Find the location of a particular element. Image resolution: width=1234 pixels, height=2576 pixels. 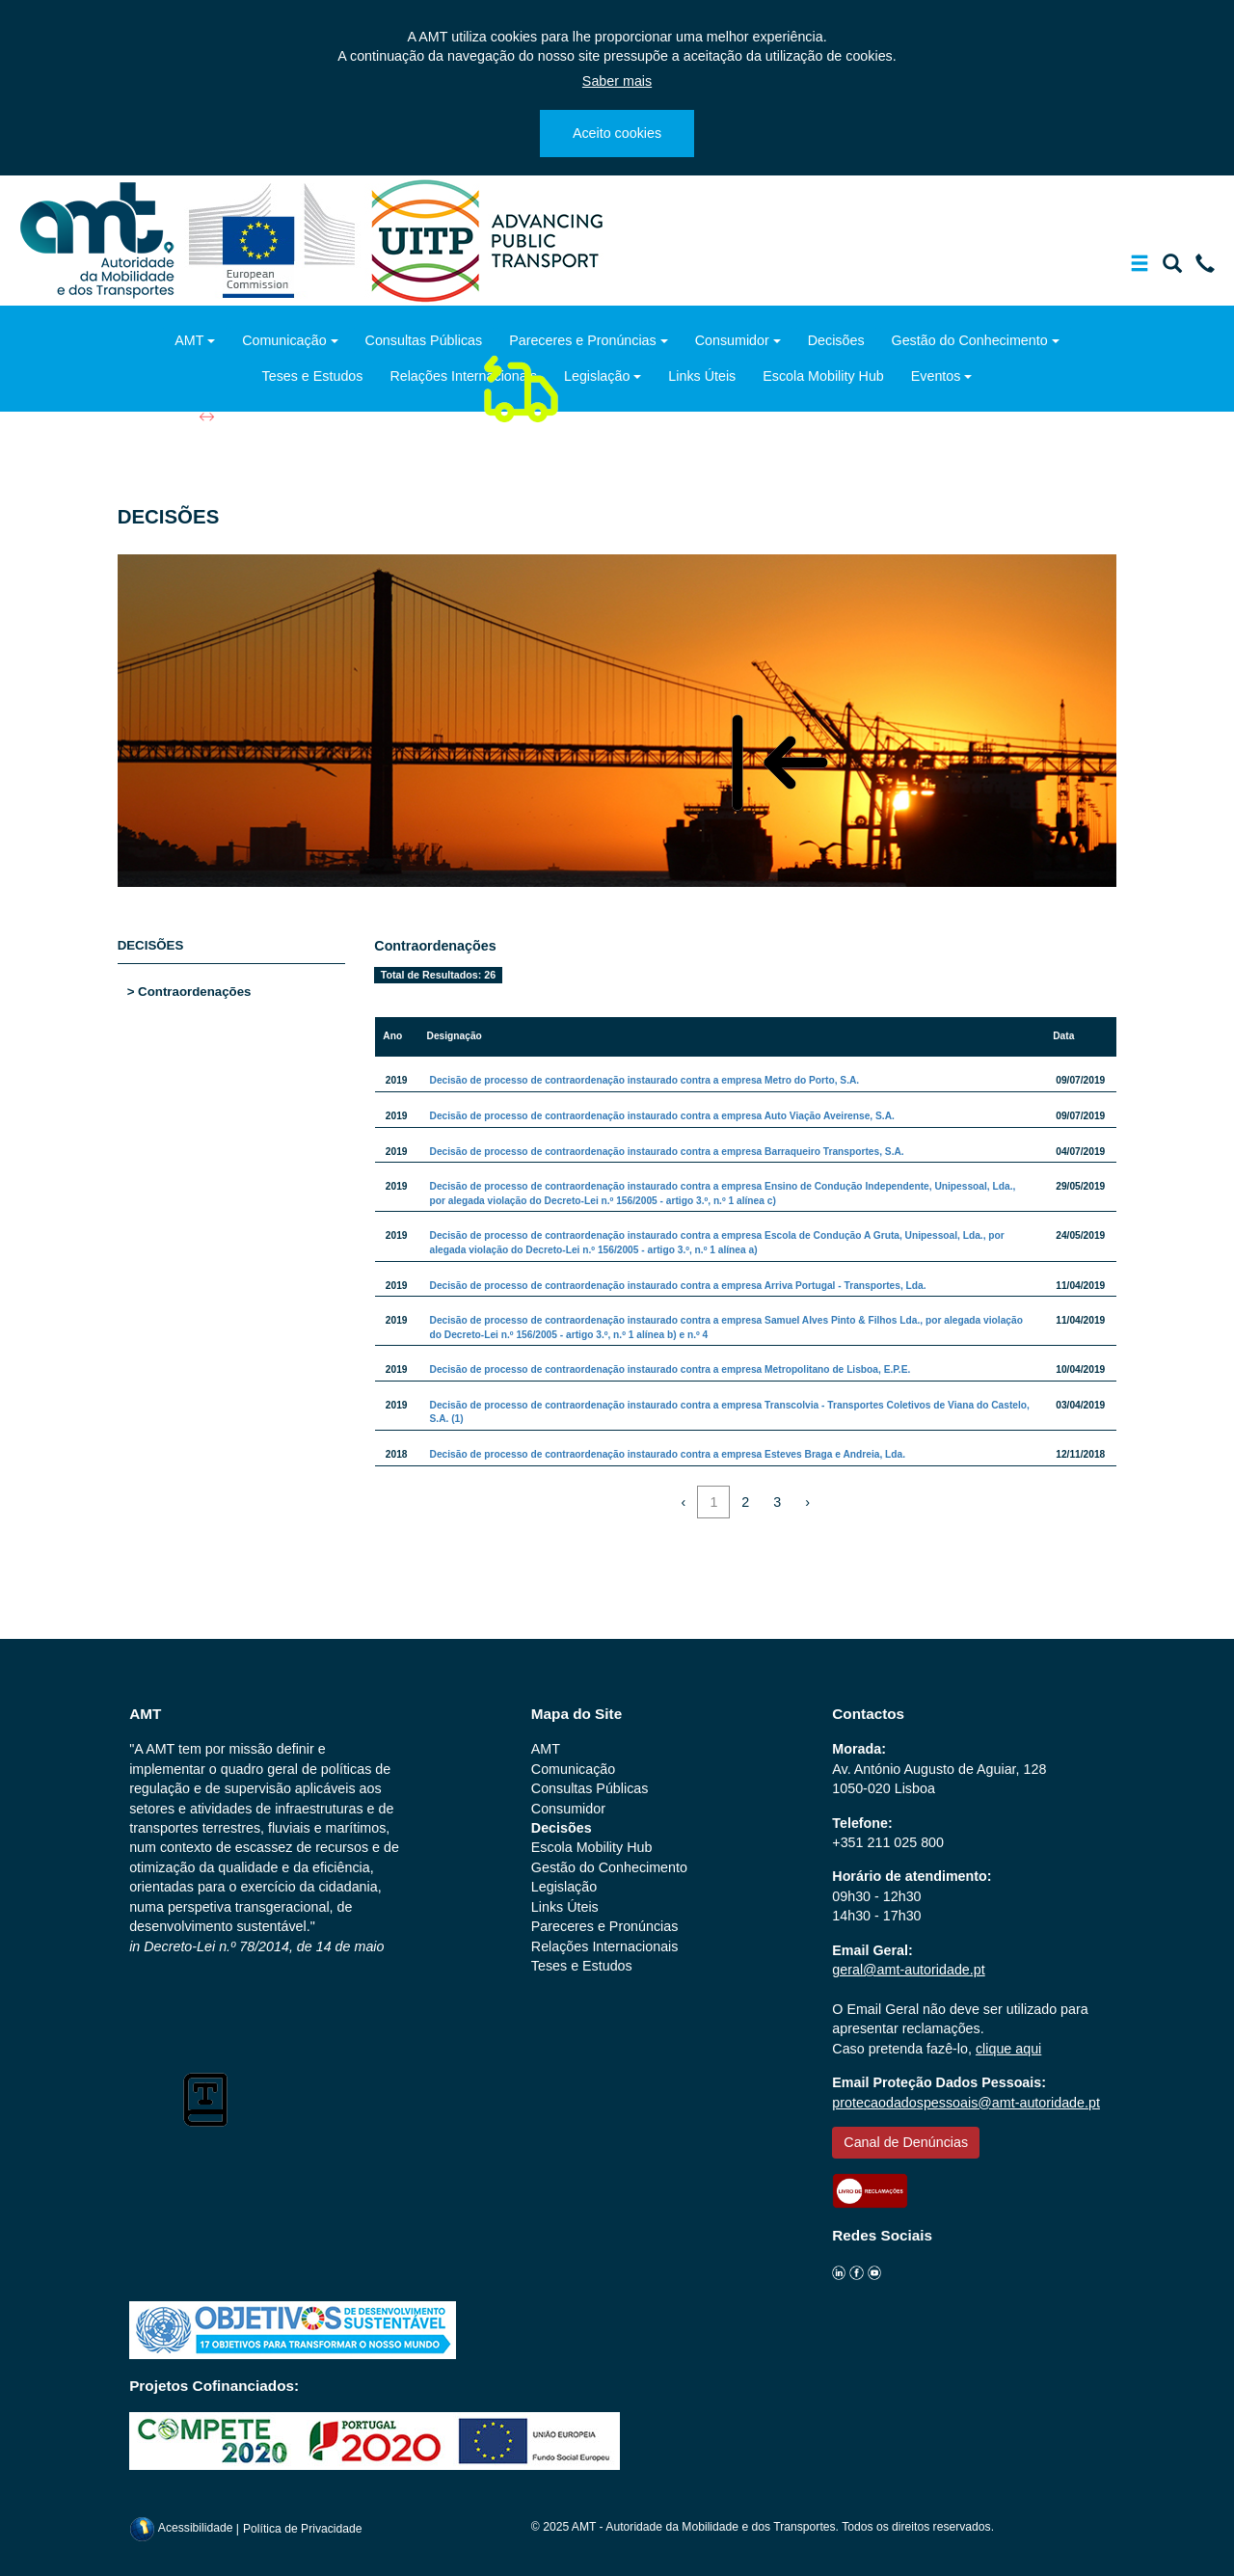

resize or adjust width horizontally is located at coordinates (206, 416).